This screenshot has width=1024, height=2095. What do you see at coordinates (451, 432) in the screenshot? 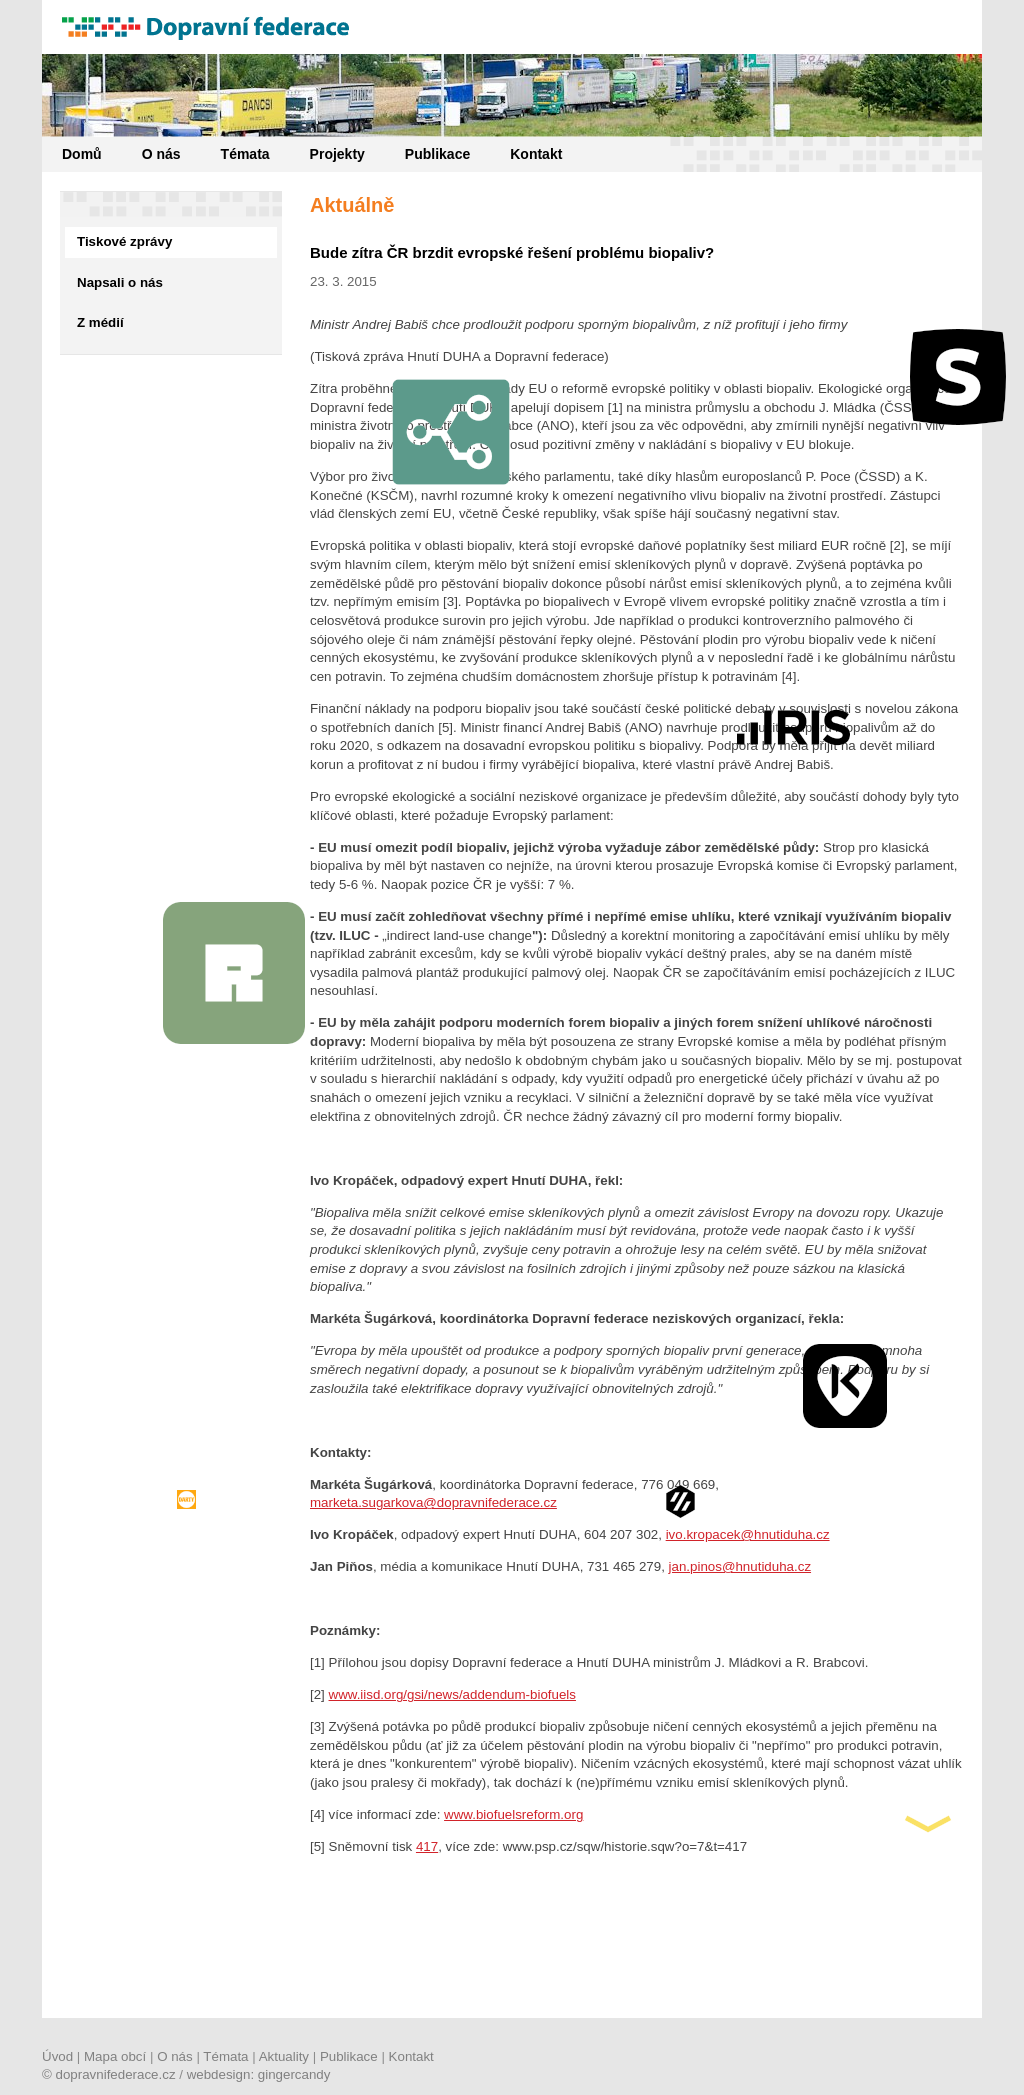
I see `view on StackShare` at bounding box center [451, 432].